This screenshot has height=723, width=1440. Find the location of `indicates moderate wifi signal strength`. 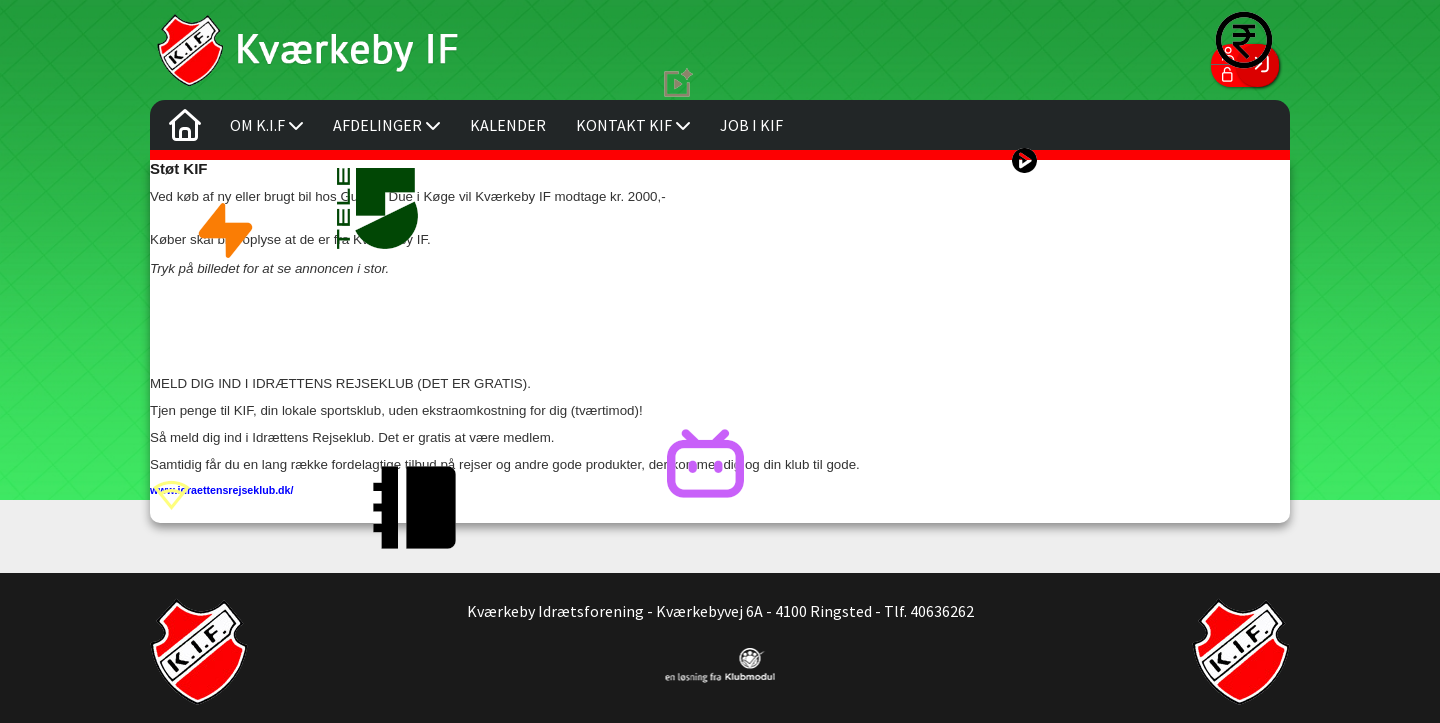

indicates moderate wifi signal strength is located at coordinates (171, 495).